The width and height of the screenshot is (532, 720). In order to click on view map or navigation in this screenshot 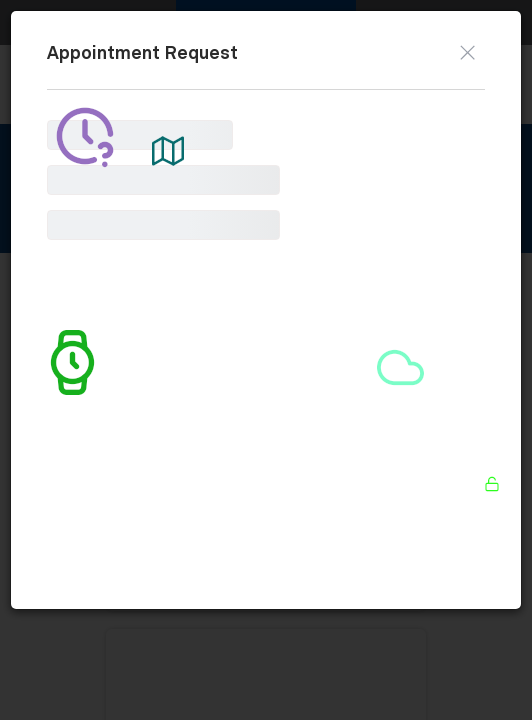, I will do `click(168, 151)`.